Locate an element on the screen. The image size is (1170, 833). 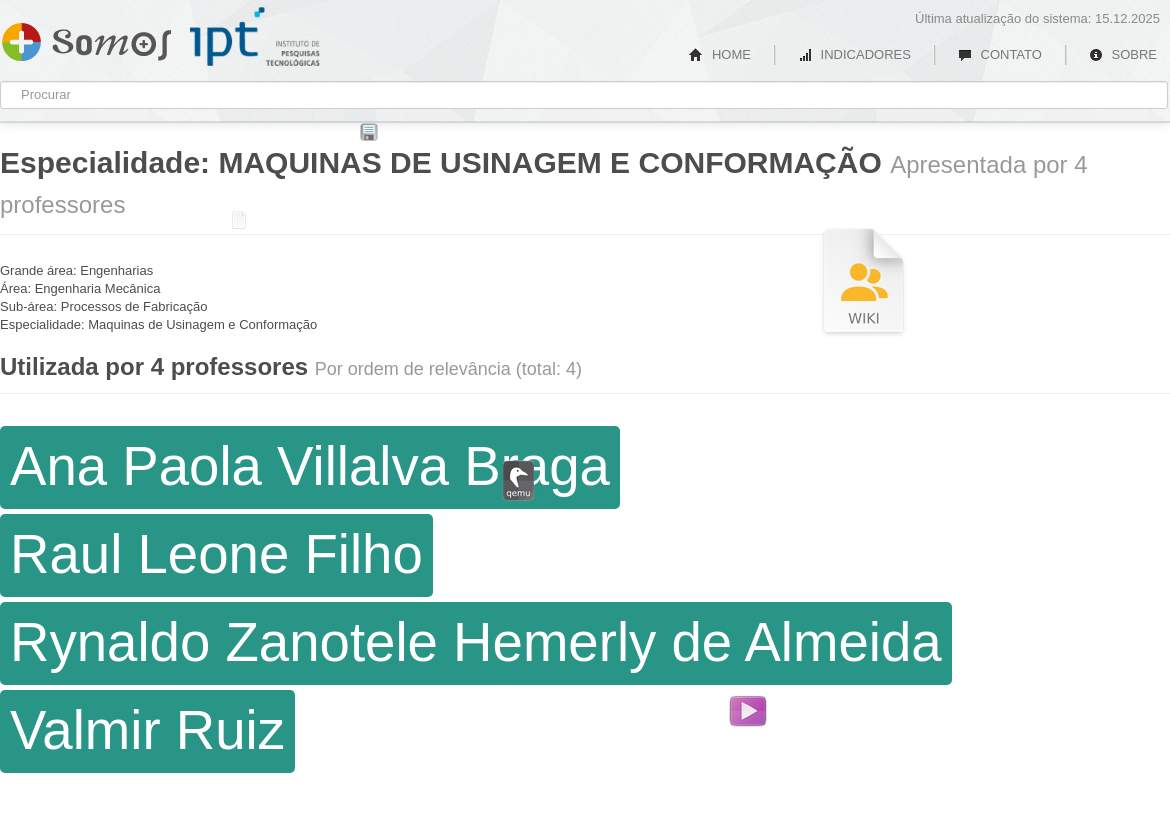
open celluloid media player is located at coordinates (748, 711).